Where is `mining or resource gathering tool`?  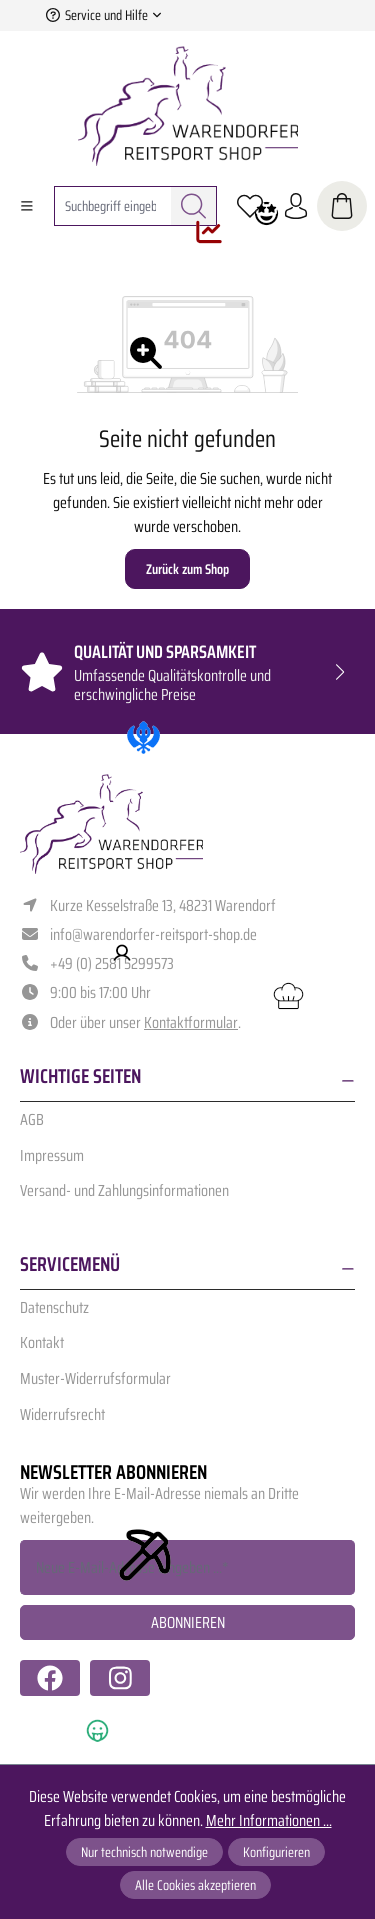
mining or resource gathering tool is located at coordinates (145, 1555).